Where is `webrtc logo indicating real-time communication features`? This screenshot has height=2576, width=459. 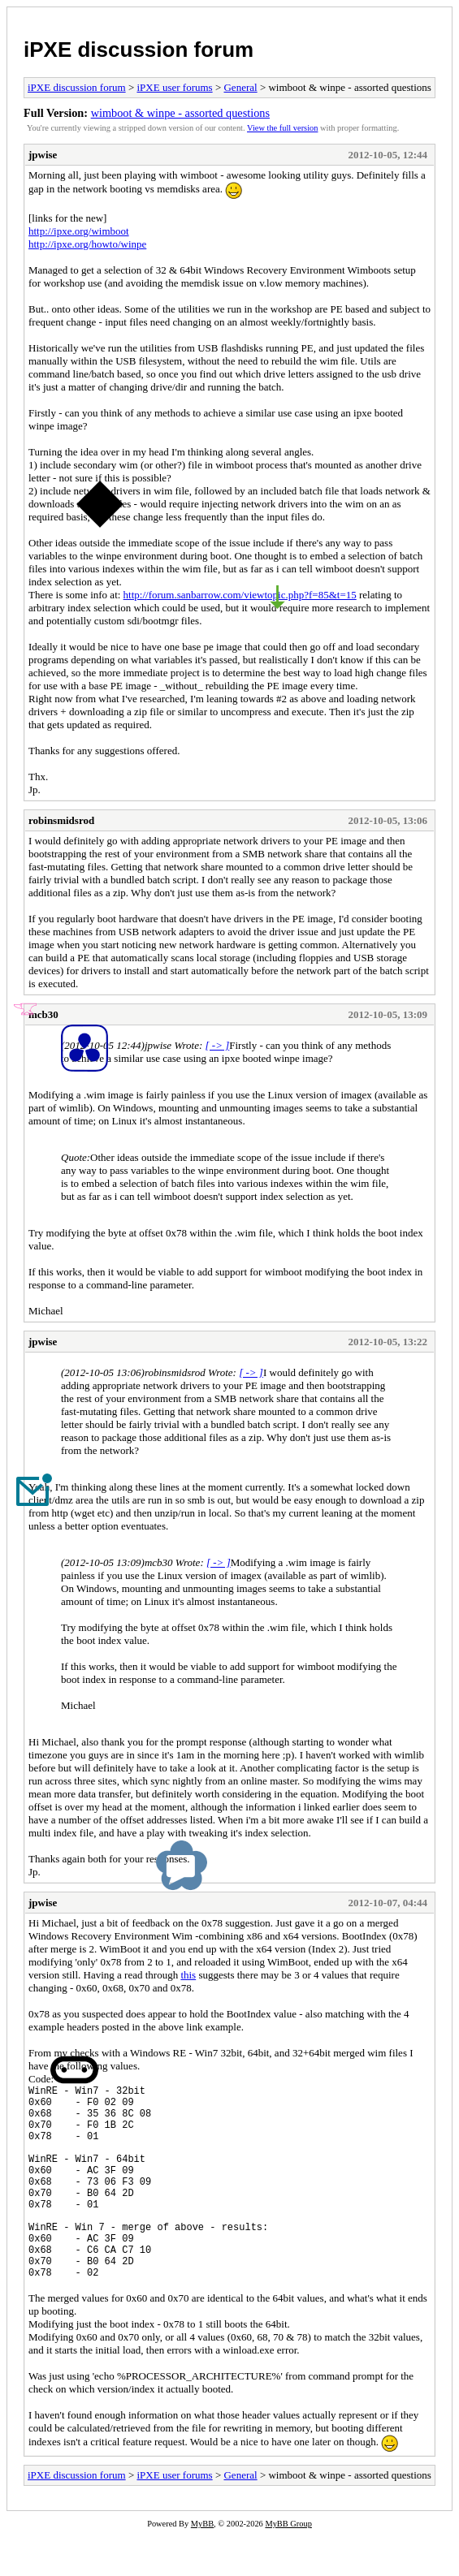
webrtc logo indicating real-time communication features is located at coordinates (181, 1865).